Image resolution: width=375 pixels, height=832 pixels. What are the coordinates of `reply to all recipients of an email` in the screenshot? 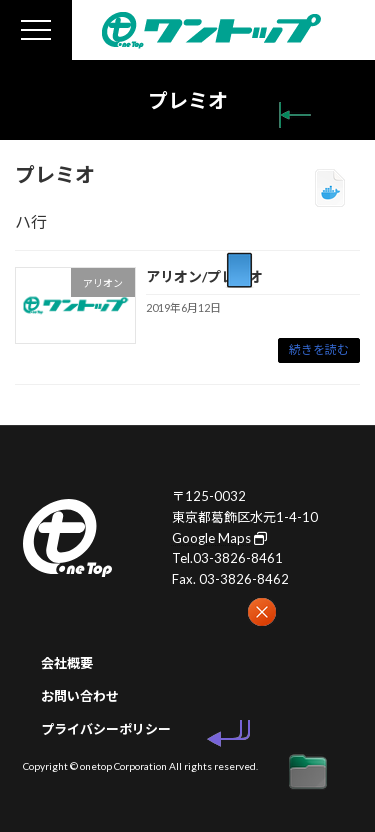 It's located at (228, 730).